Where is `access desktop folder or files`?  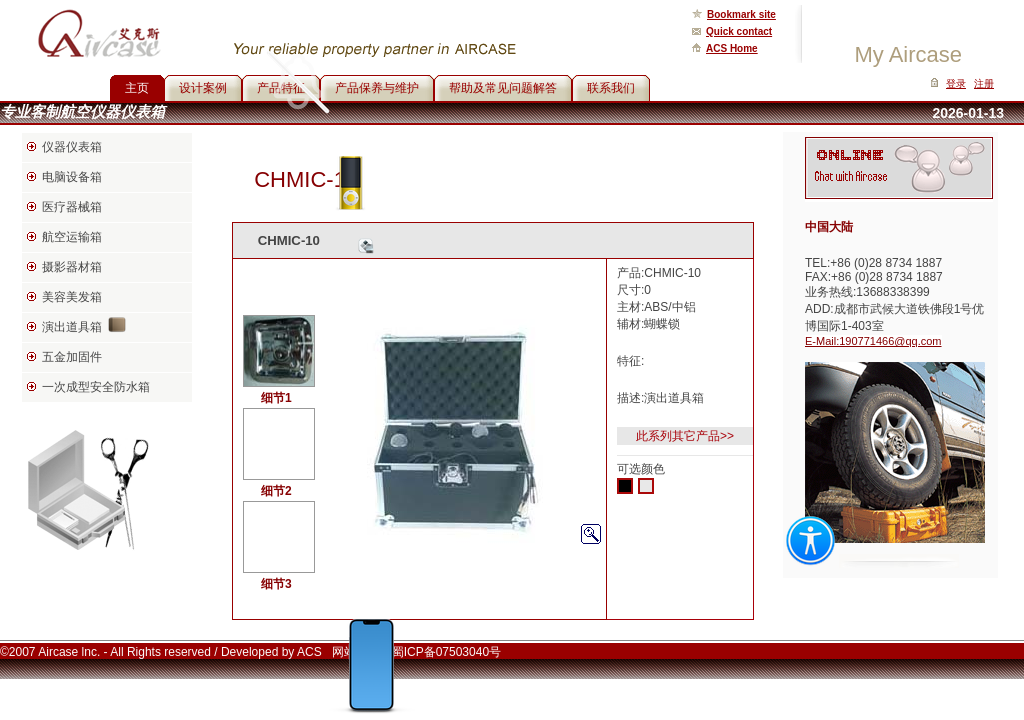
access desktop folder or files is located at coordinates (117, 324).